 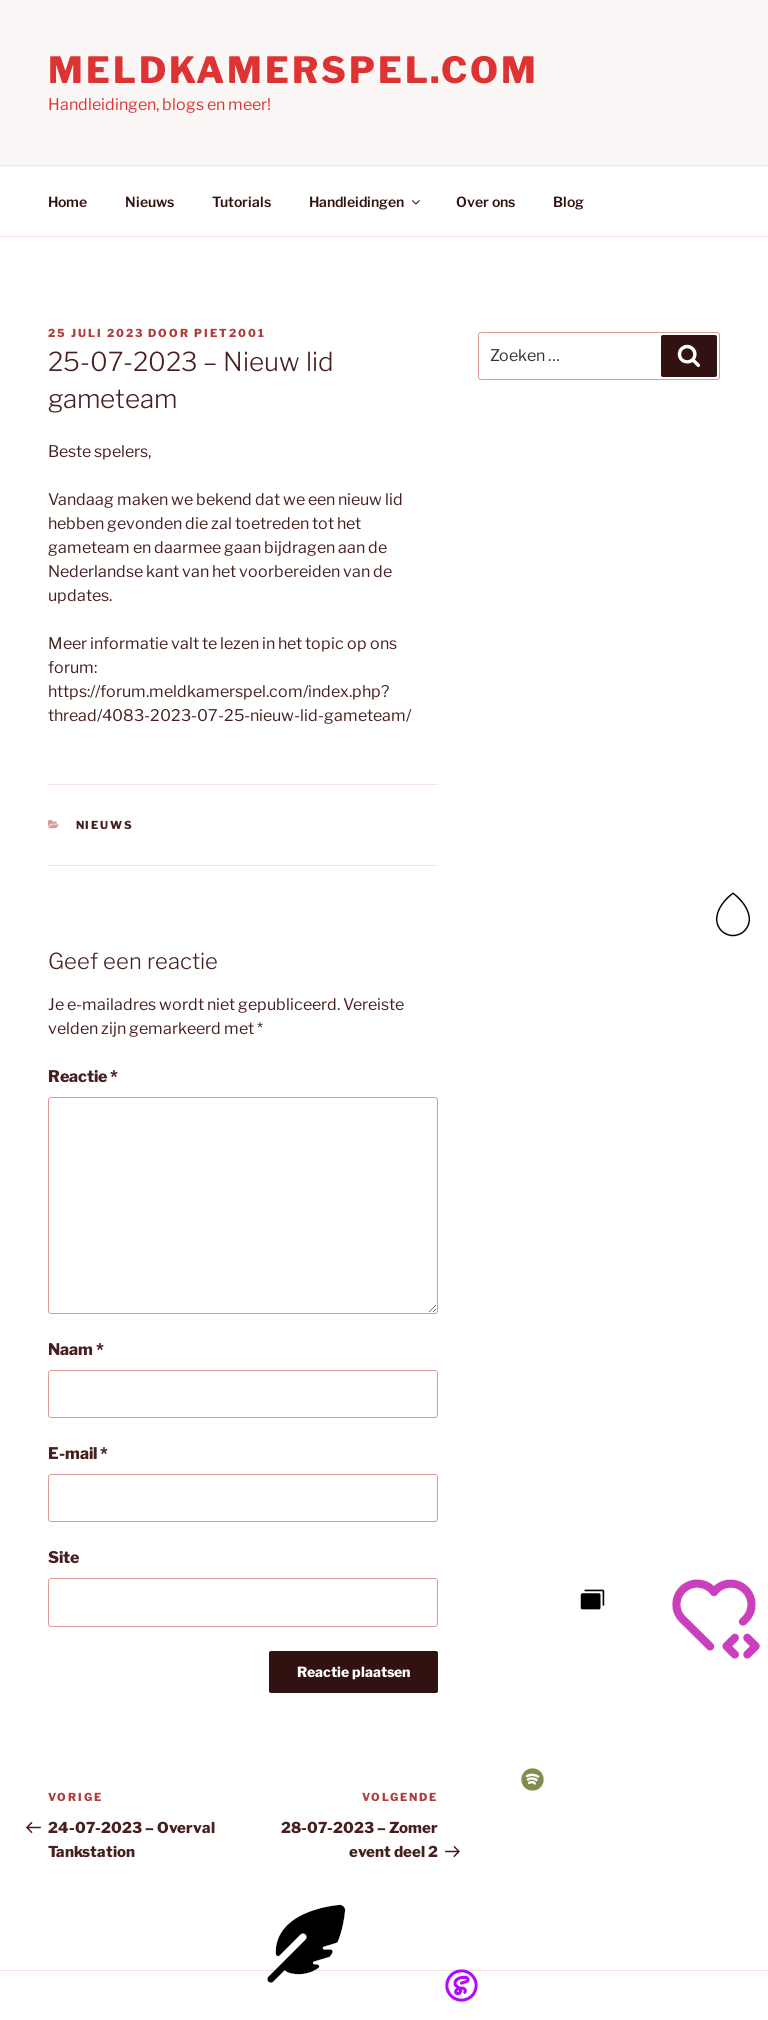 I want to click on compose a new message or note, so click(x=305, y=1944).